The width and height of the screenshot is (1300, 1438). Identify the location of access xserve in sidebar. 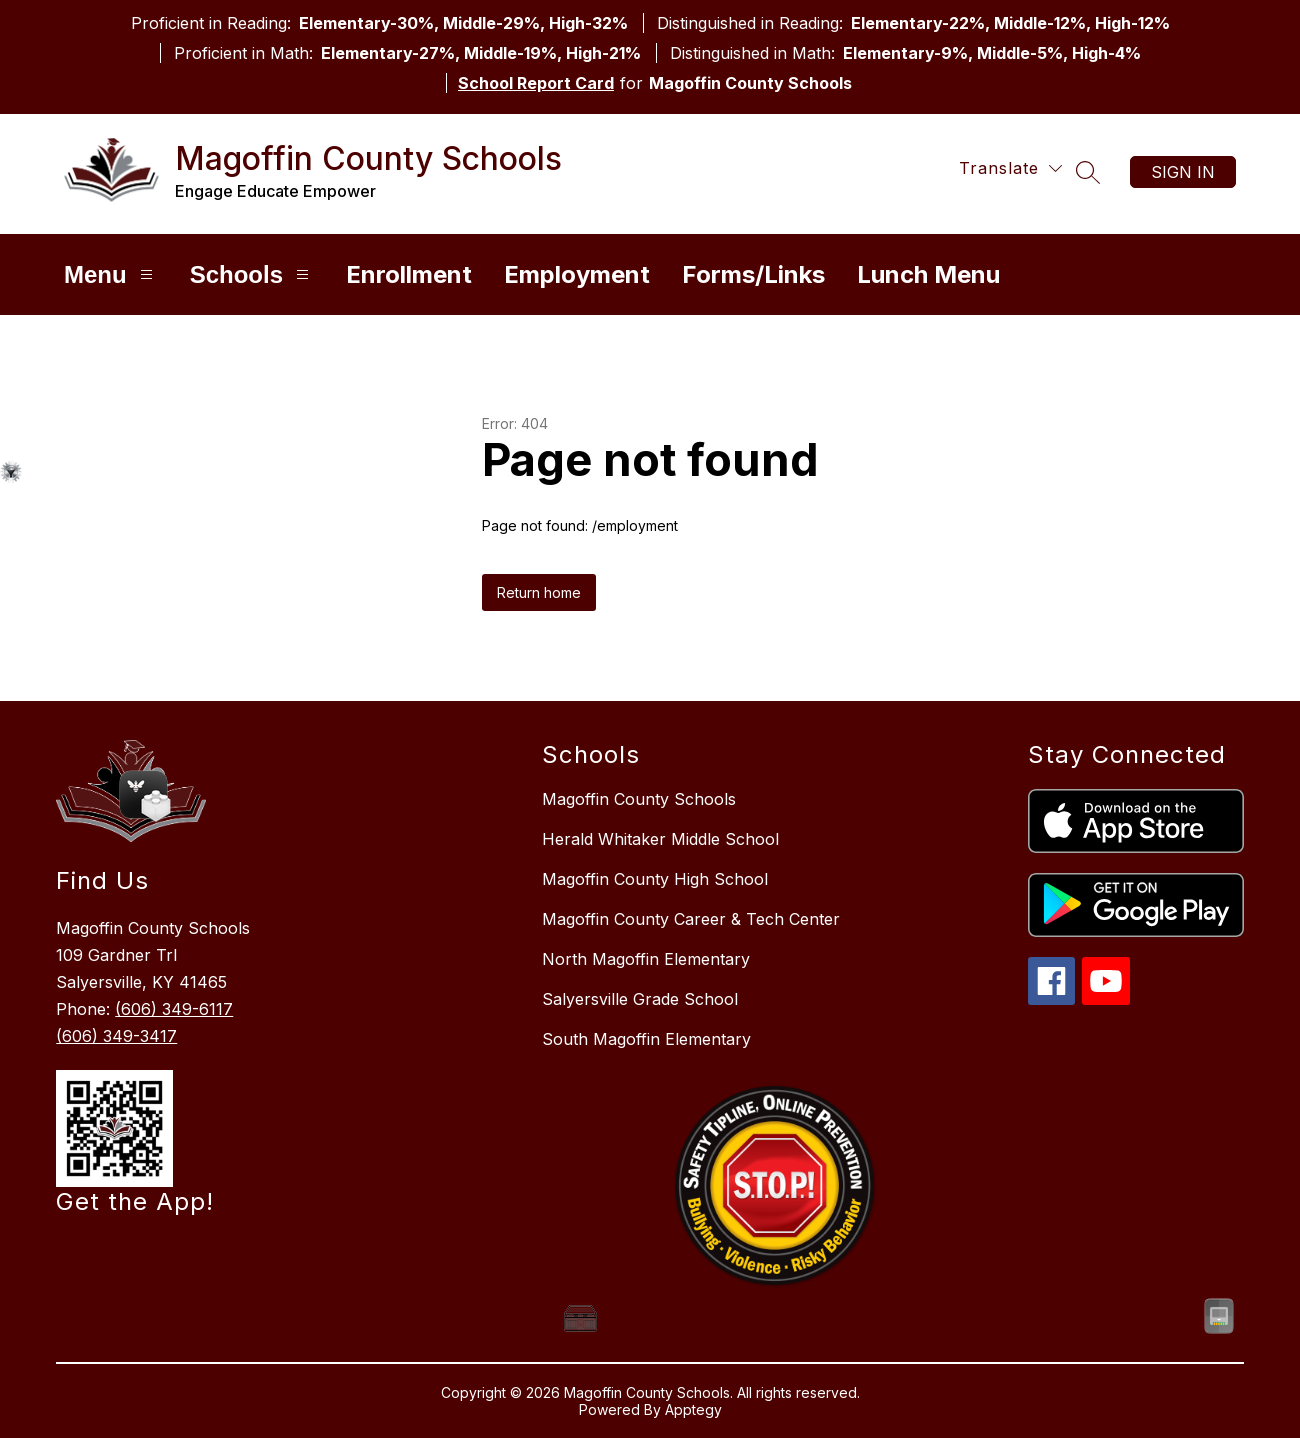
(580, 1317).